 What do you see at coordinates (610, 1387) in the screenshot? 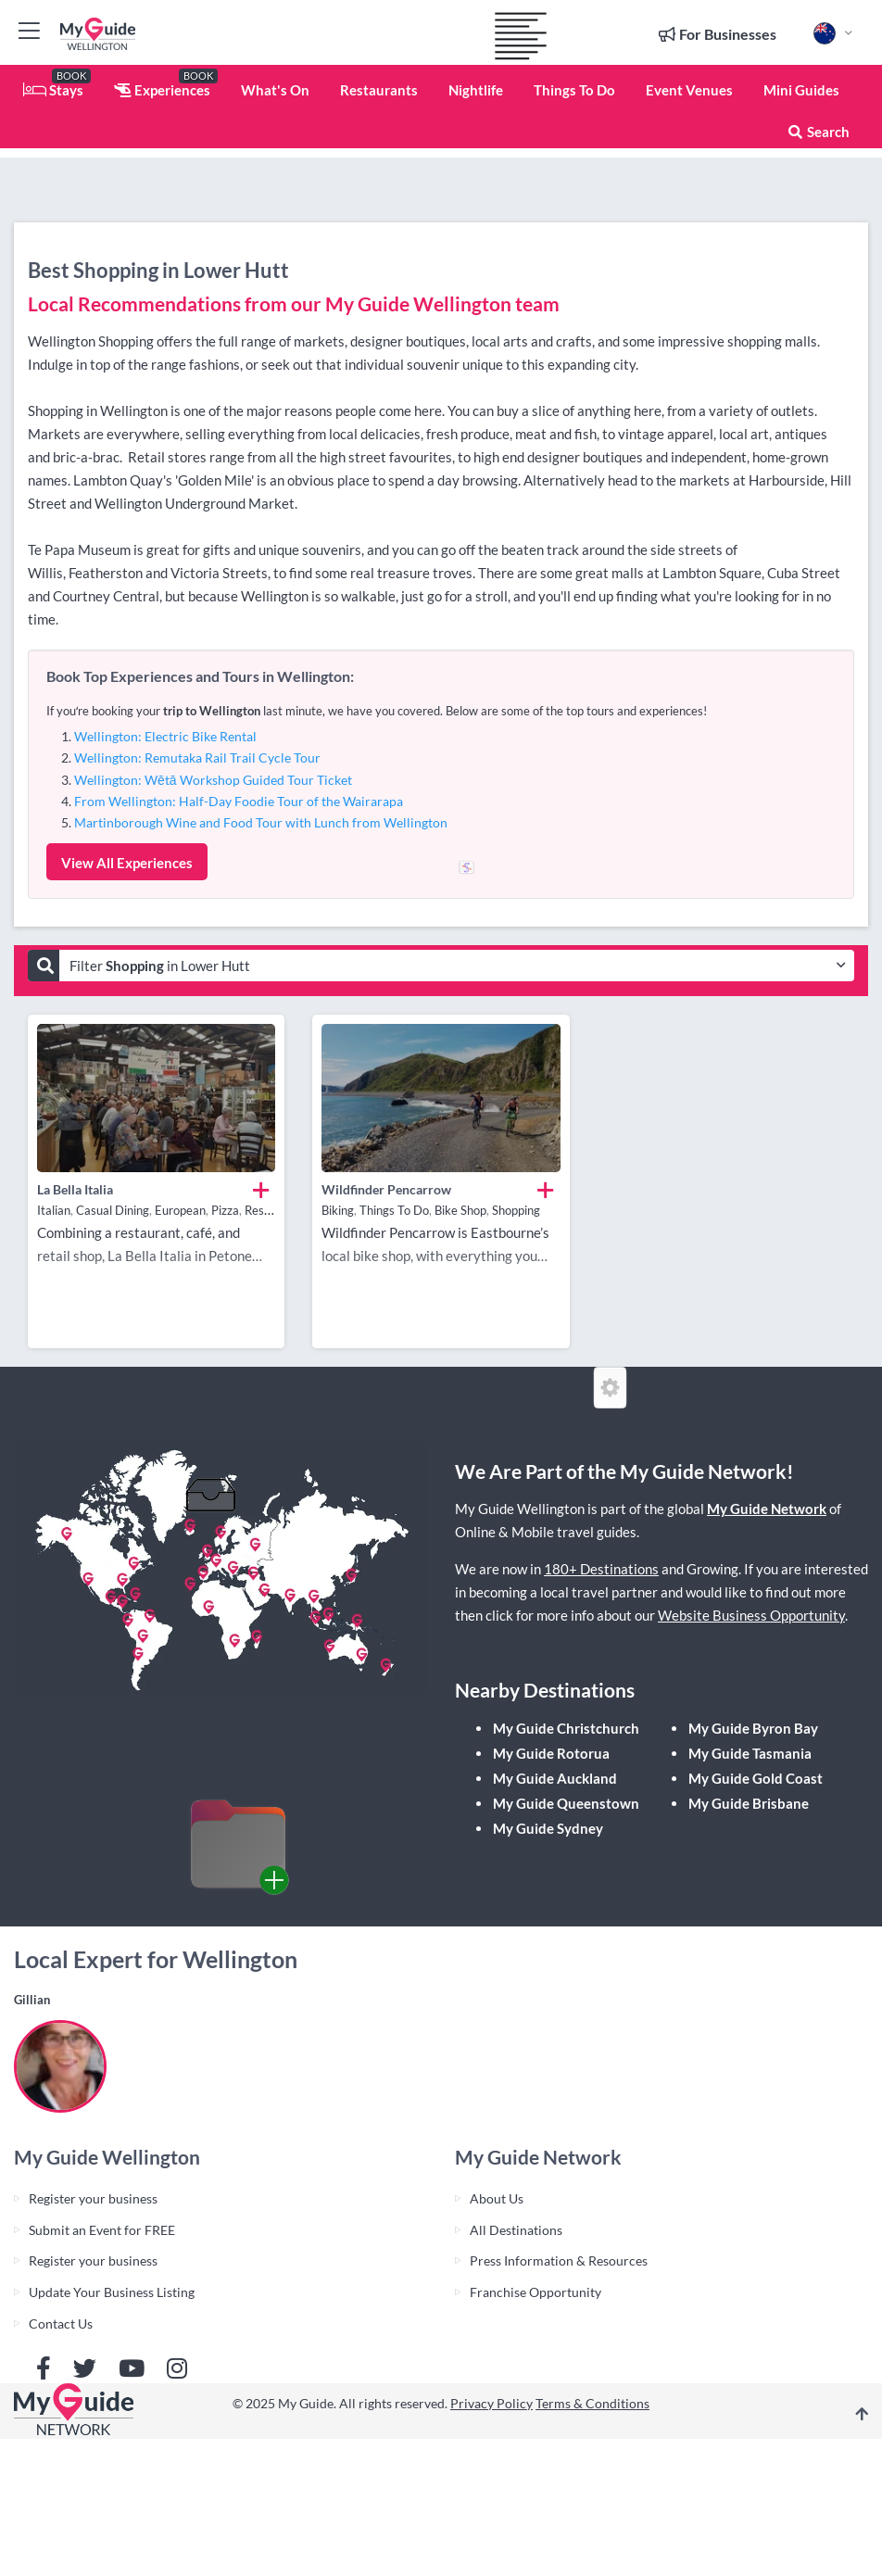
I see `a desktop application shortcut file` at bounding box center [610, 1387].